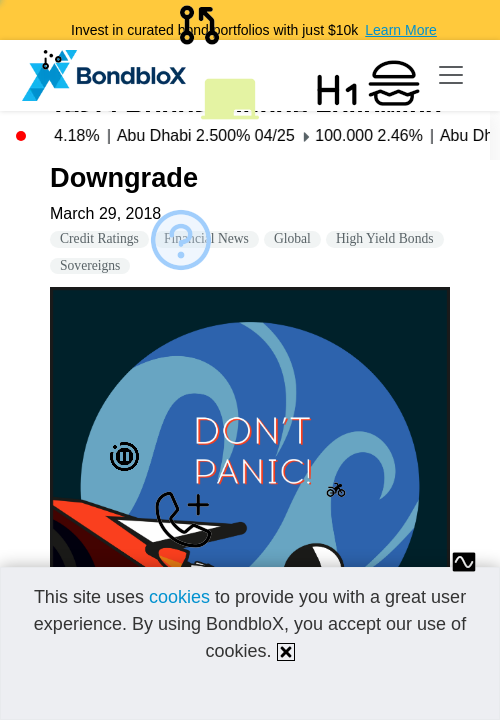  I want to click on food or restaurant category, so click(394, 84).